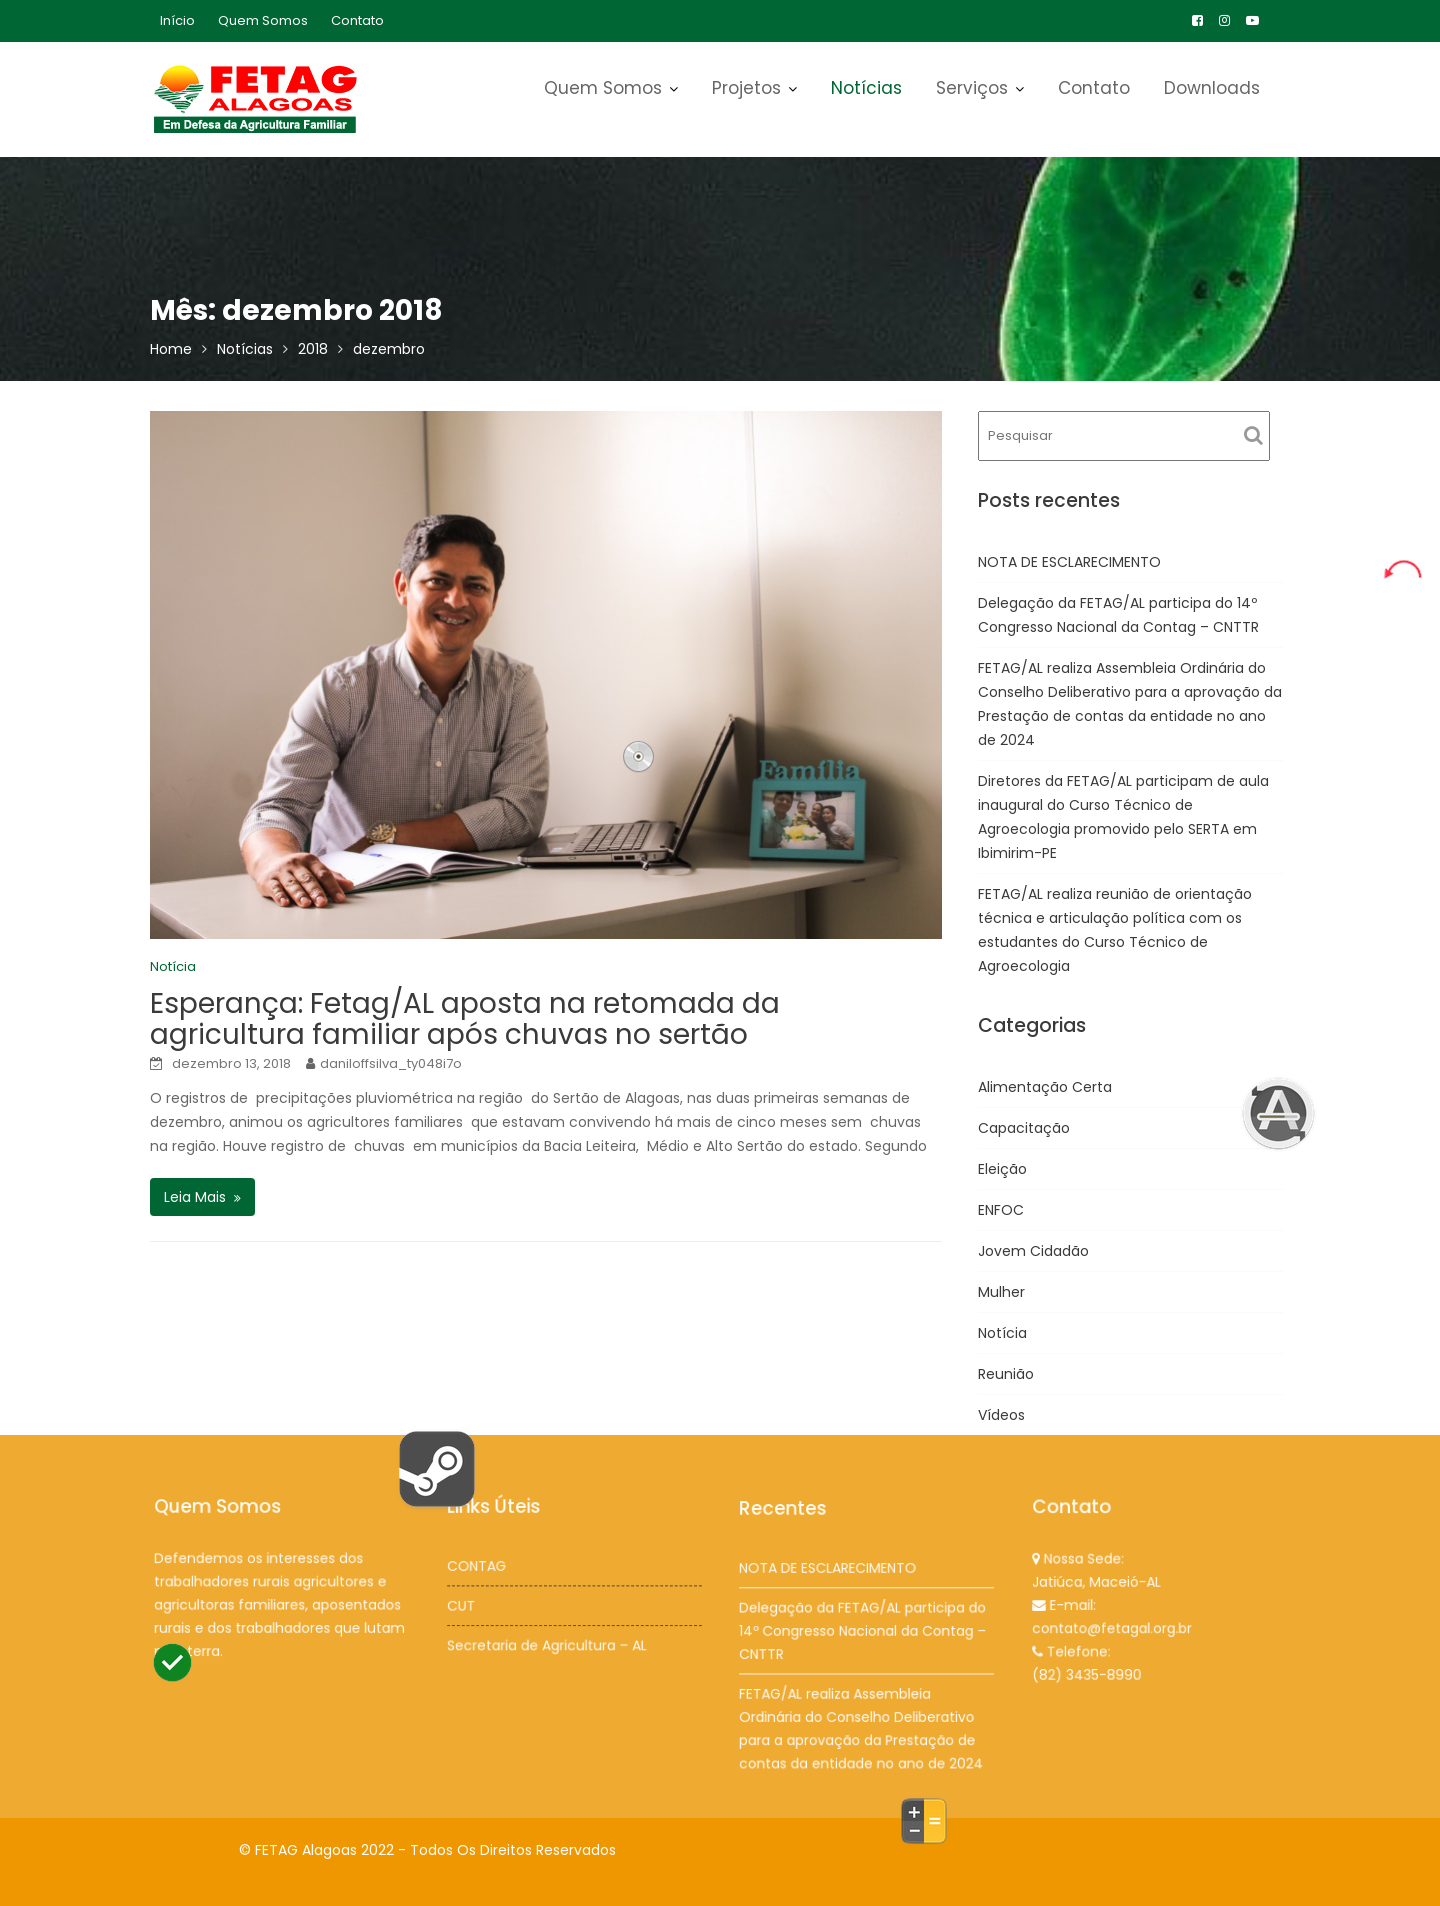  I want to click on undo the last action, so click(1404, 569).